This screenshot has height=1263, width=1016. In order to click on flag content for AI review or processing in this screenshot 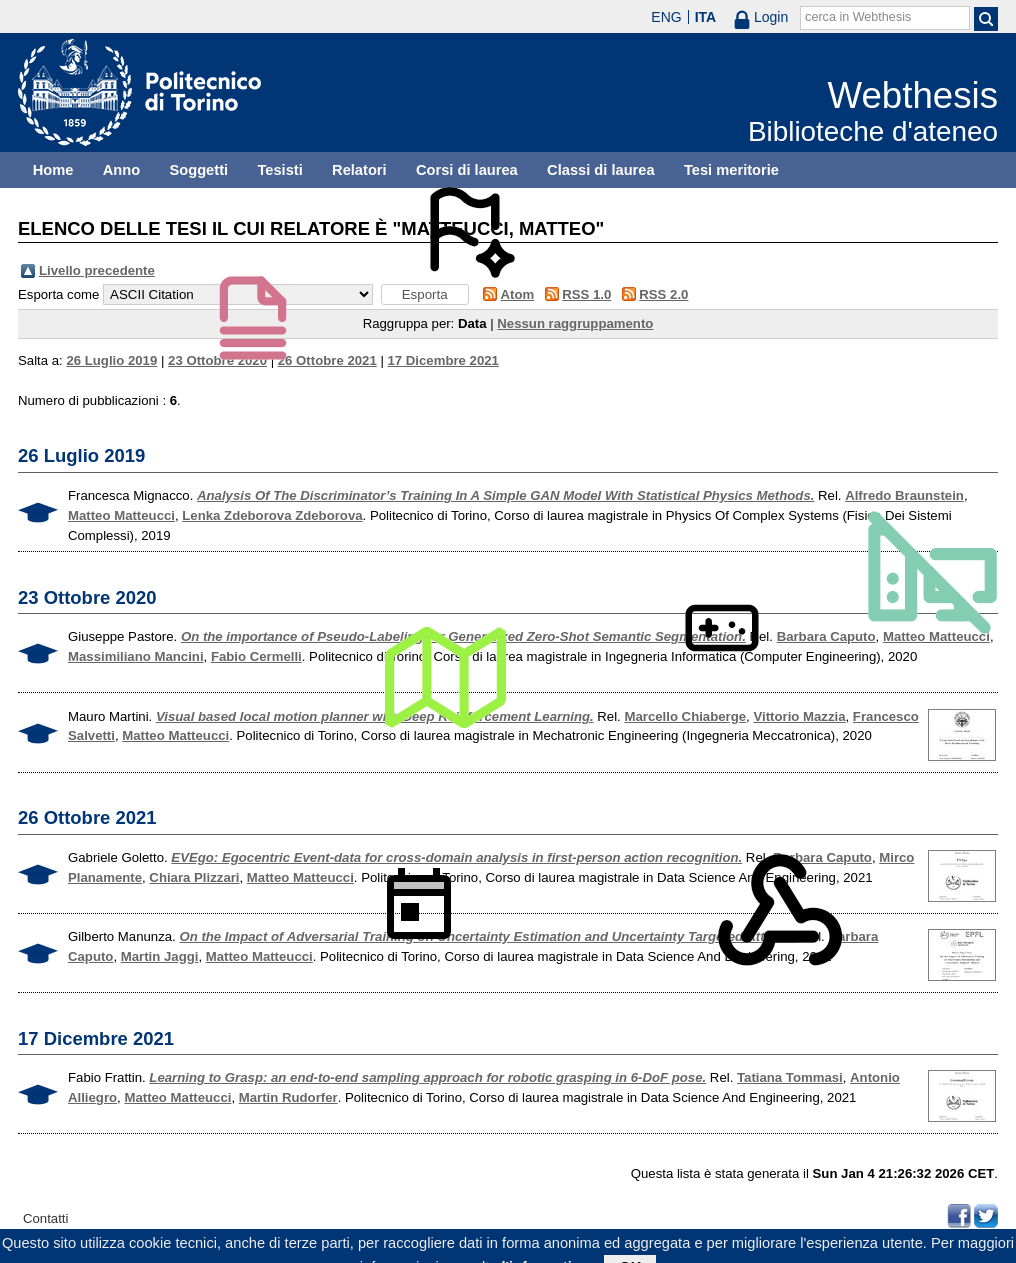, I will do `click(465, 228)`.